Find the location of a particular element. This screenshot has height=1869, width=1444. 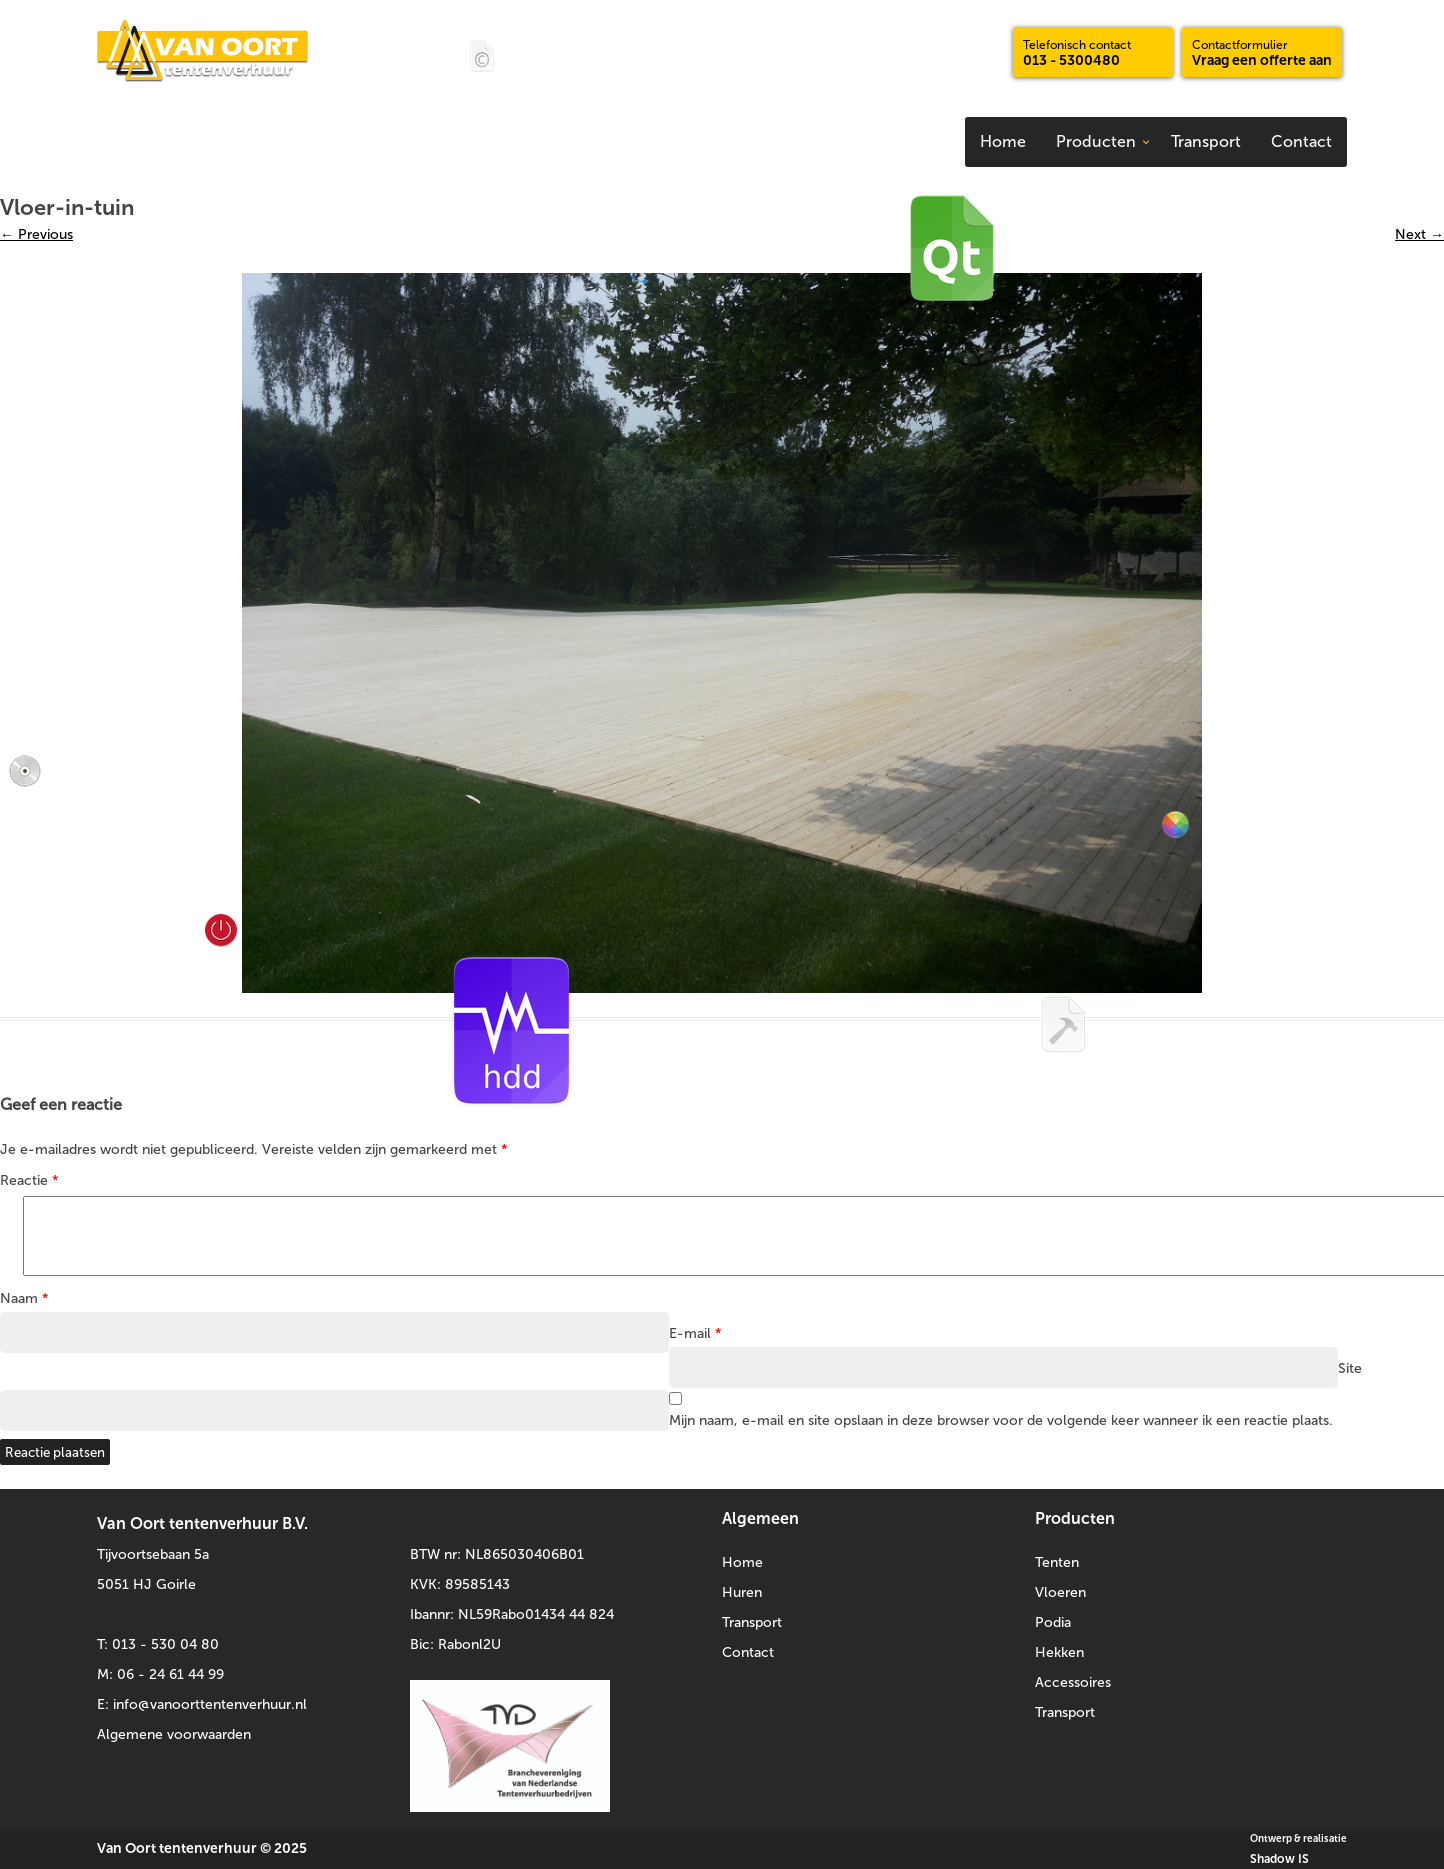

virtualbox hard disk drive file is located at coordinates (511, 1030).